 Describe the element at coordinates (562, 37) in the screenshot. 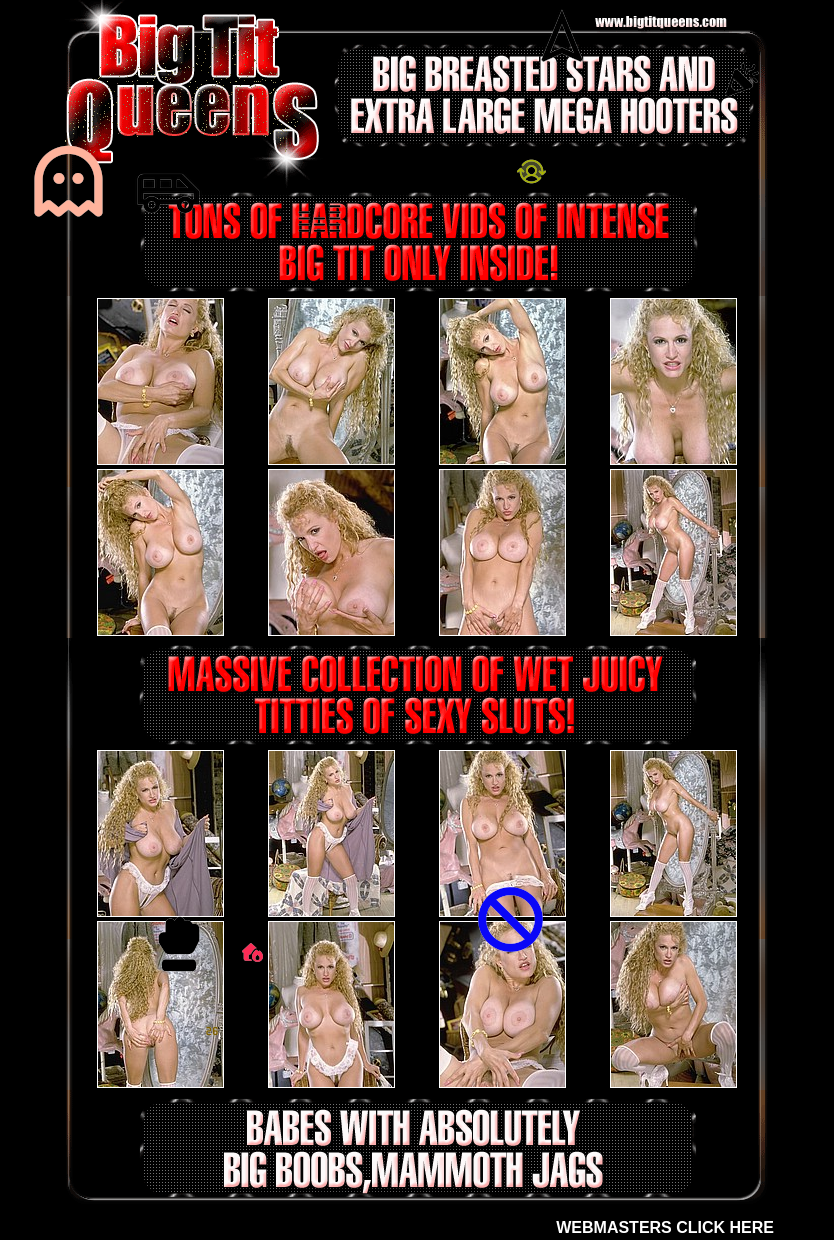

I see `start navigation to destination` at that location.